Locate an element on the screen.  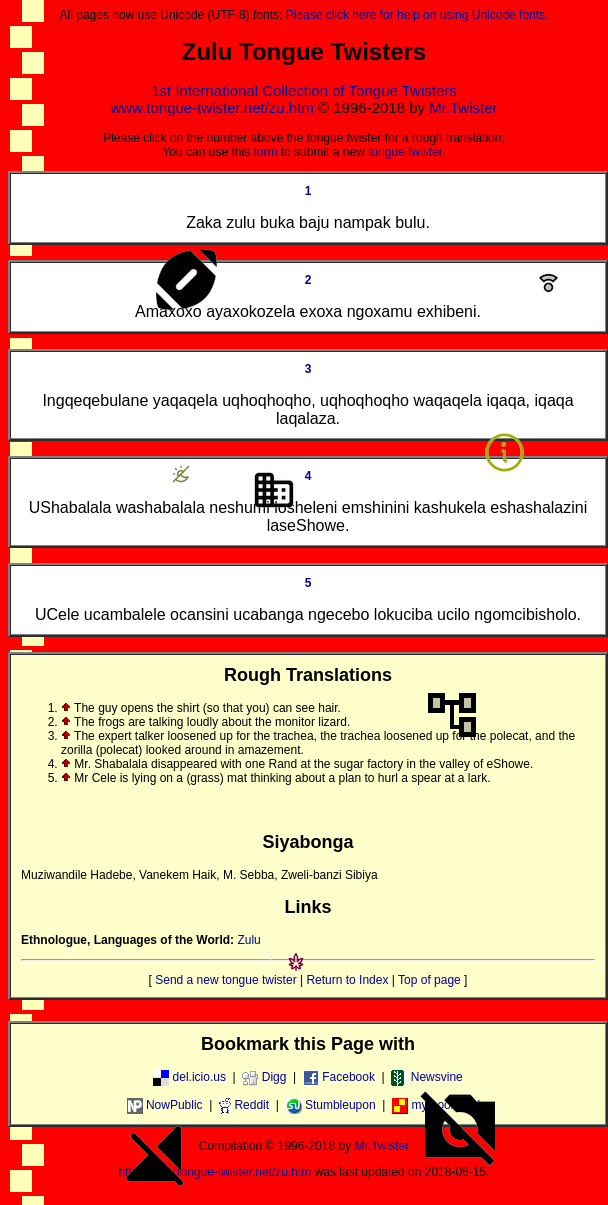
calibrate your device's compass is located at coordinates (548, 282).